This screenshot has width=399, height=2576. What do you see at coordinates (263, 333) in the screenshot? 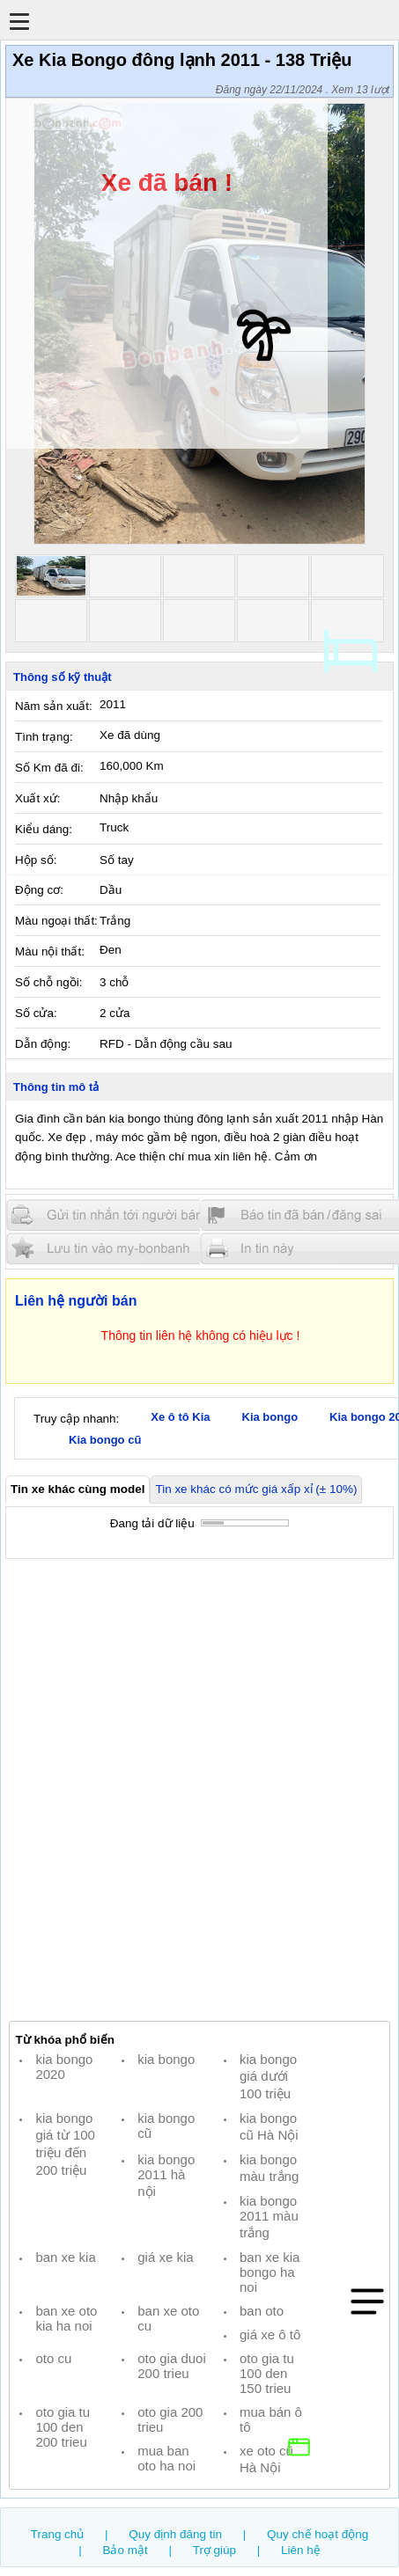
I see `browse tropical or beach vacation destinations` at bounding box center [263, 333].